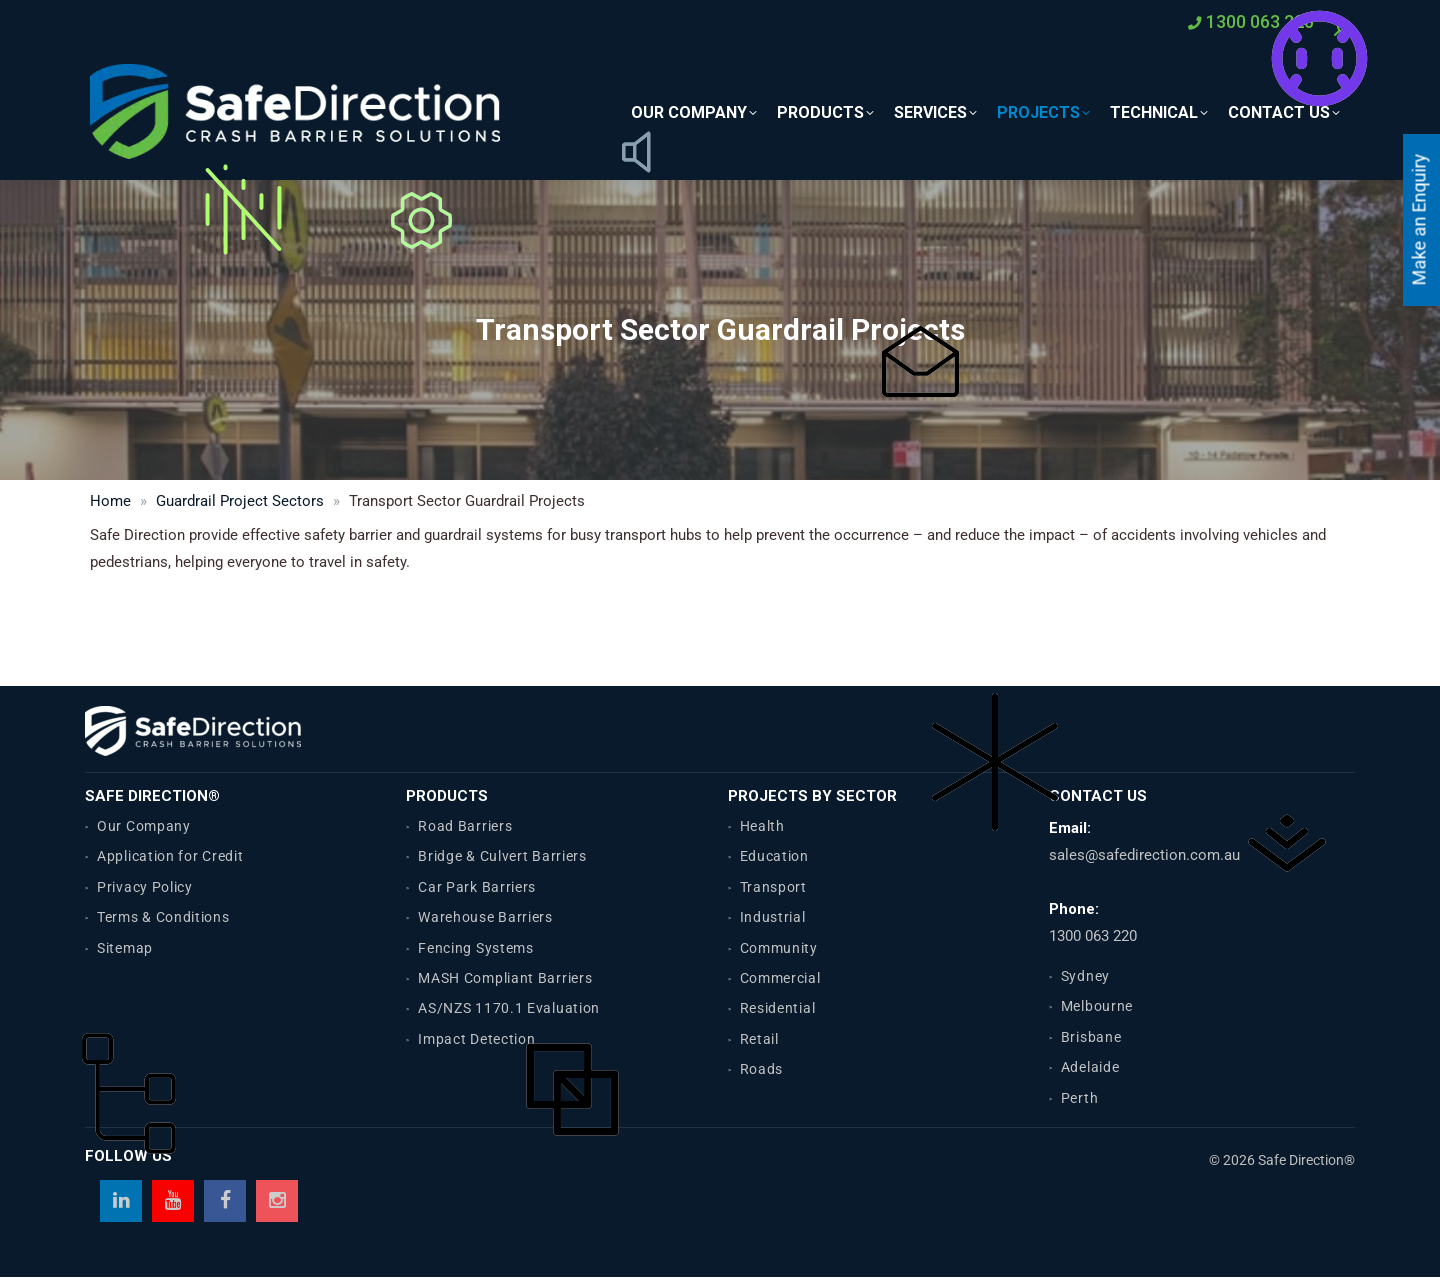 This screenshot has width=1440, height=1287. I want to click on juejin developer community logo, so click(1287, 842).